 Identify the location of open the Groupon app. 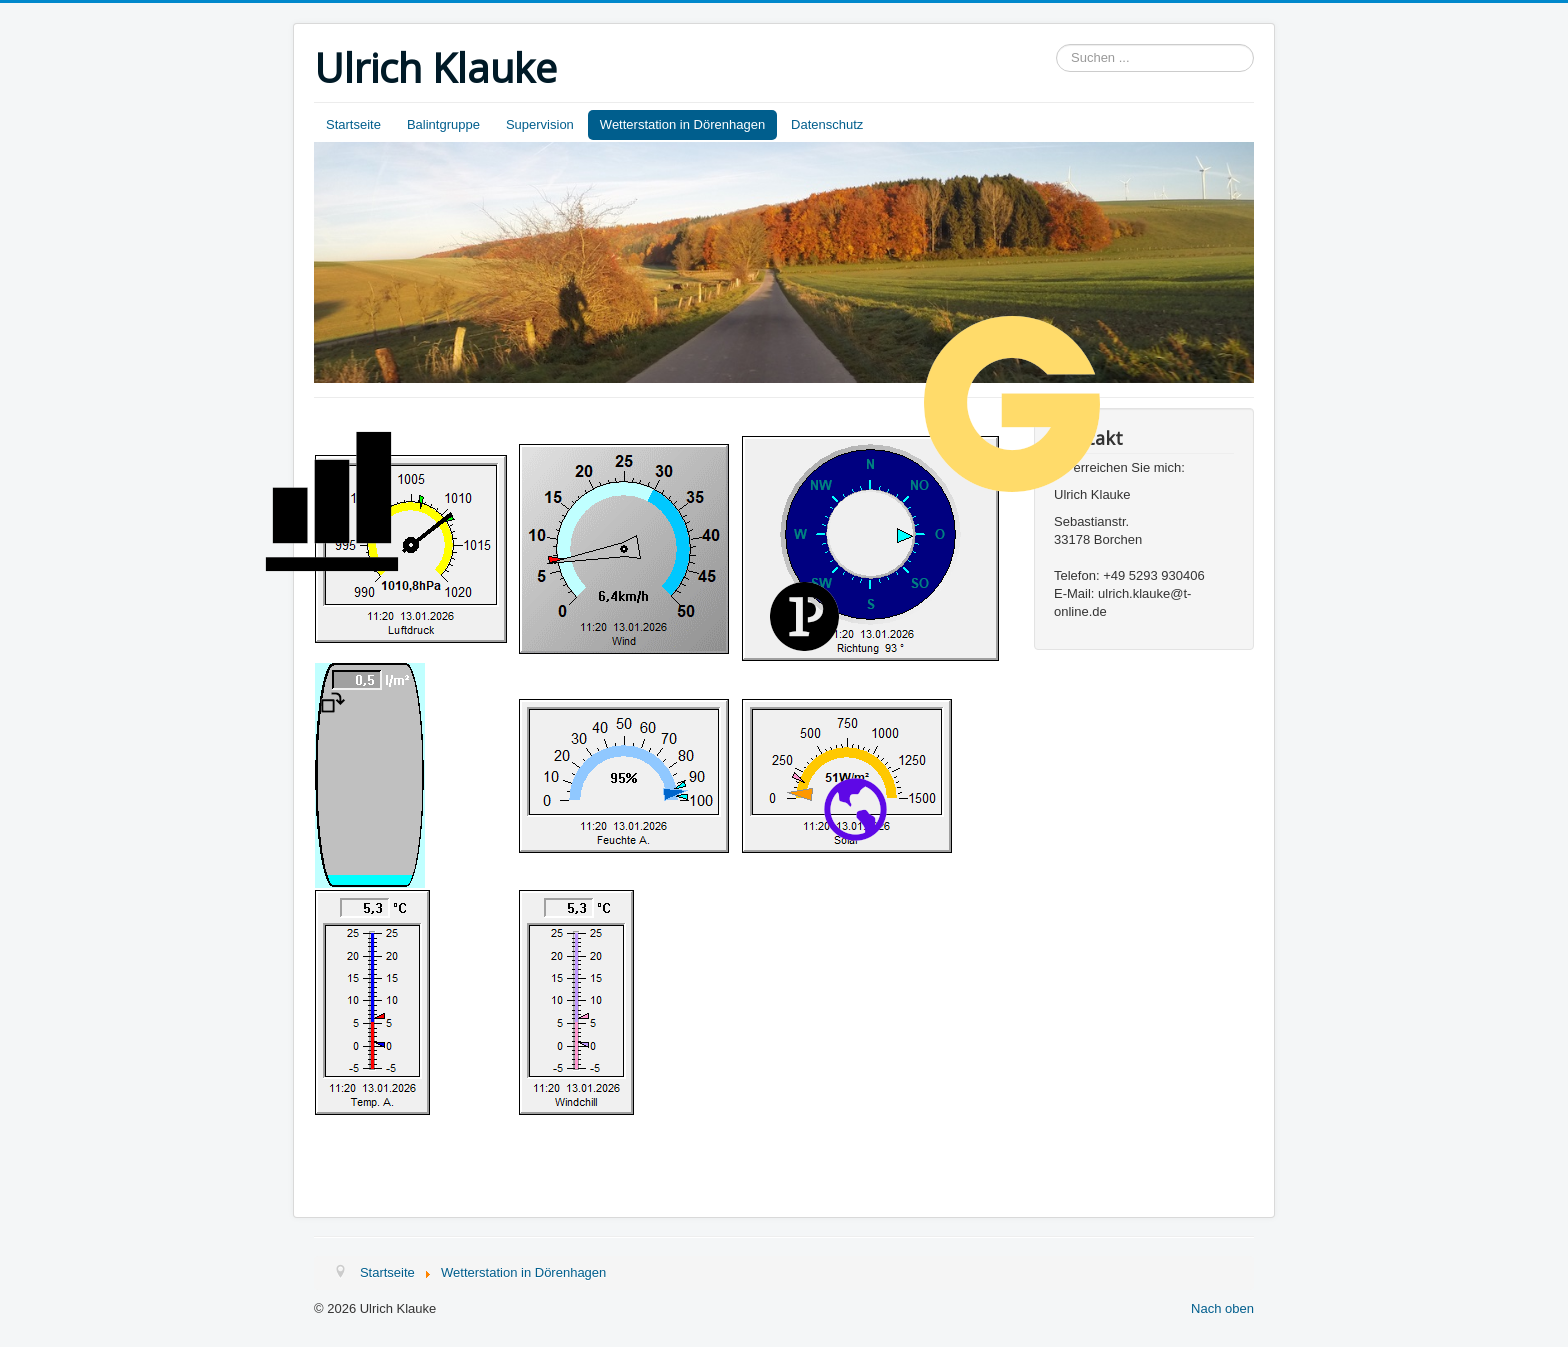
(1012, 404).